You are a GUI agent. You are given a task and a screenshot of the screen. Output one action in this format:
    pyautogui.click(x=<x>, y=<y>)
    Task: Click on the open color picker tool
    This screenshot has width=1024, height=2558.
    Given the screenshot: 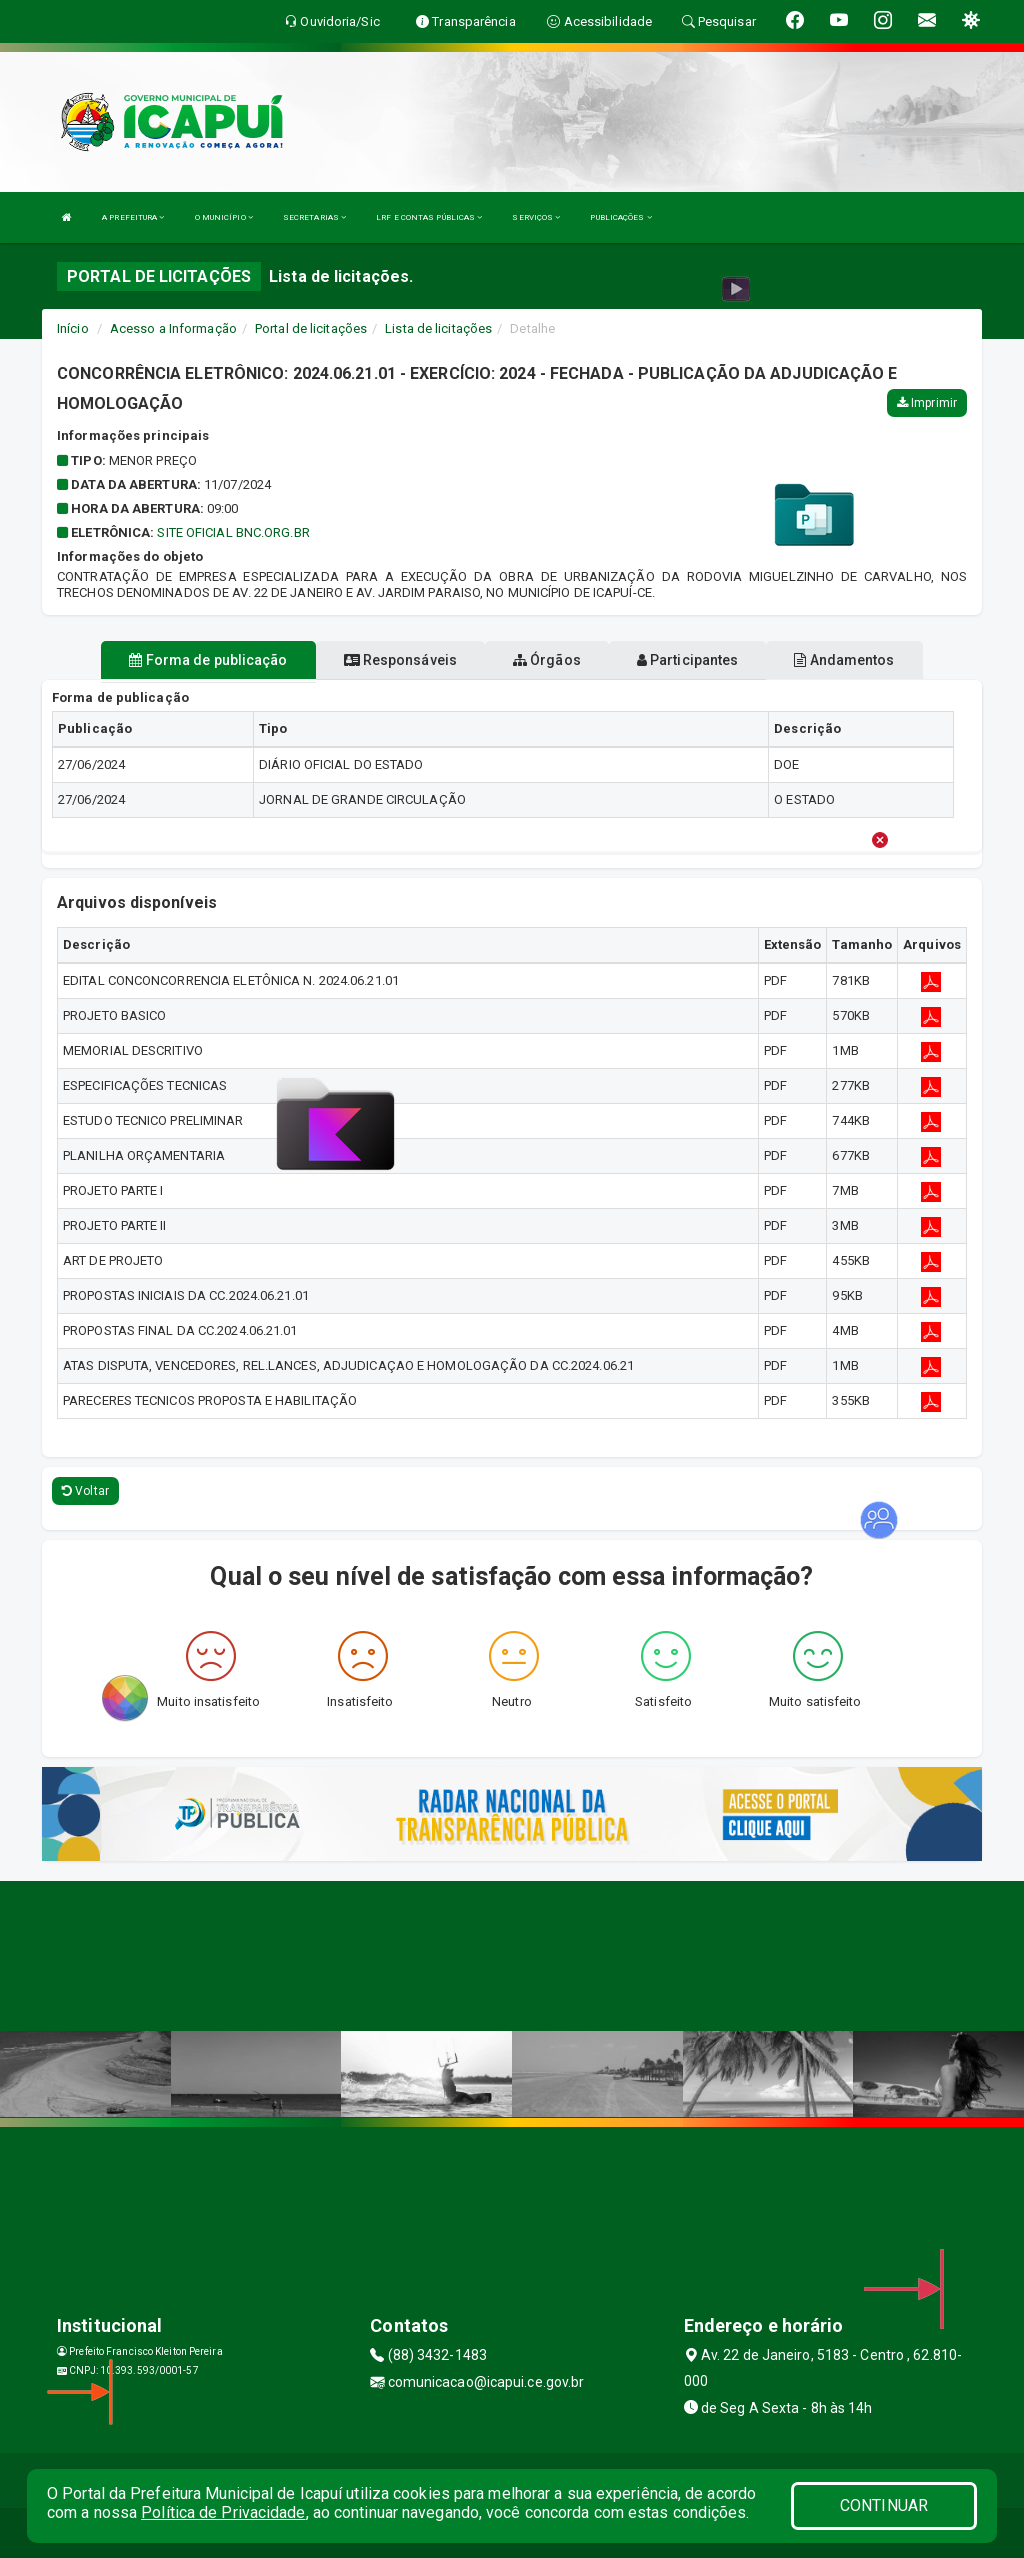 What is the action you would take?
    pyautogui.click(x=125, y=1698)
    